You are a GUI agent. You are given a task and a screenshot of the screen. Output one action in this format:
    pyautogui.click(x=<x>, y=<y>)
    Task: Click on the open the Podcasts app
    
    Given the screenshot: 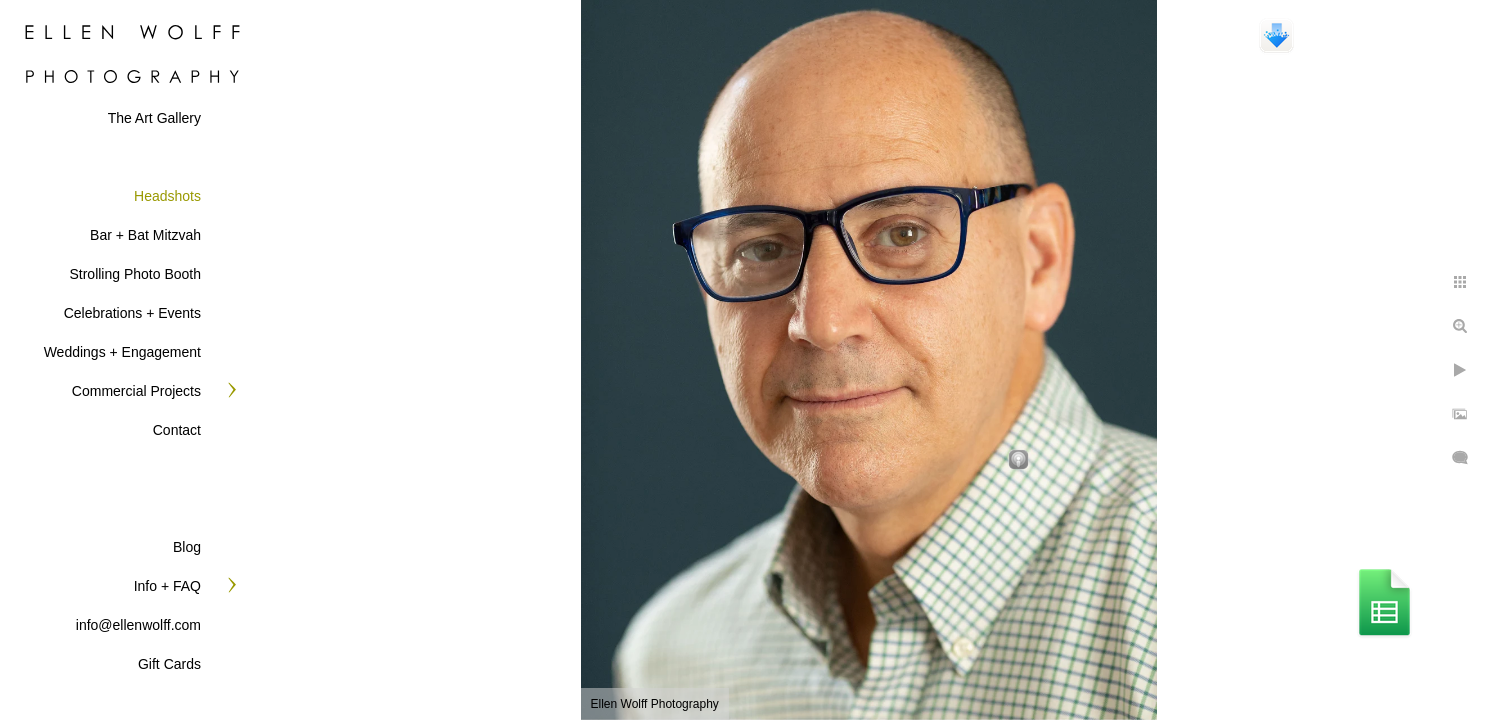 What is the action you would take?
    pyautogui.click(x=1018, y=459)
    